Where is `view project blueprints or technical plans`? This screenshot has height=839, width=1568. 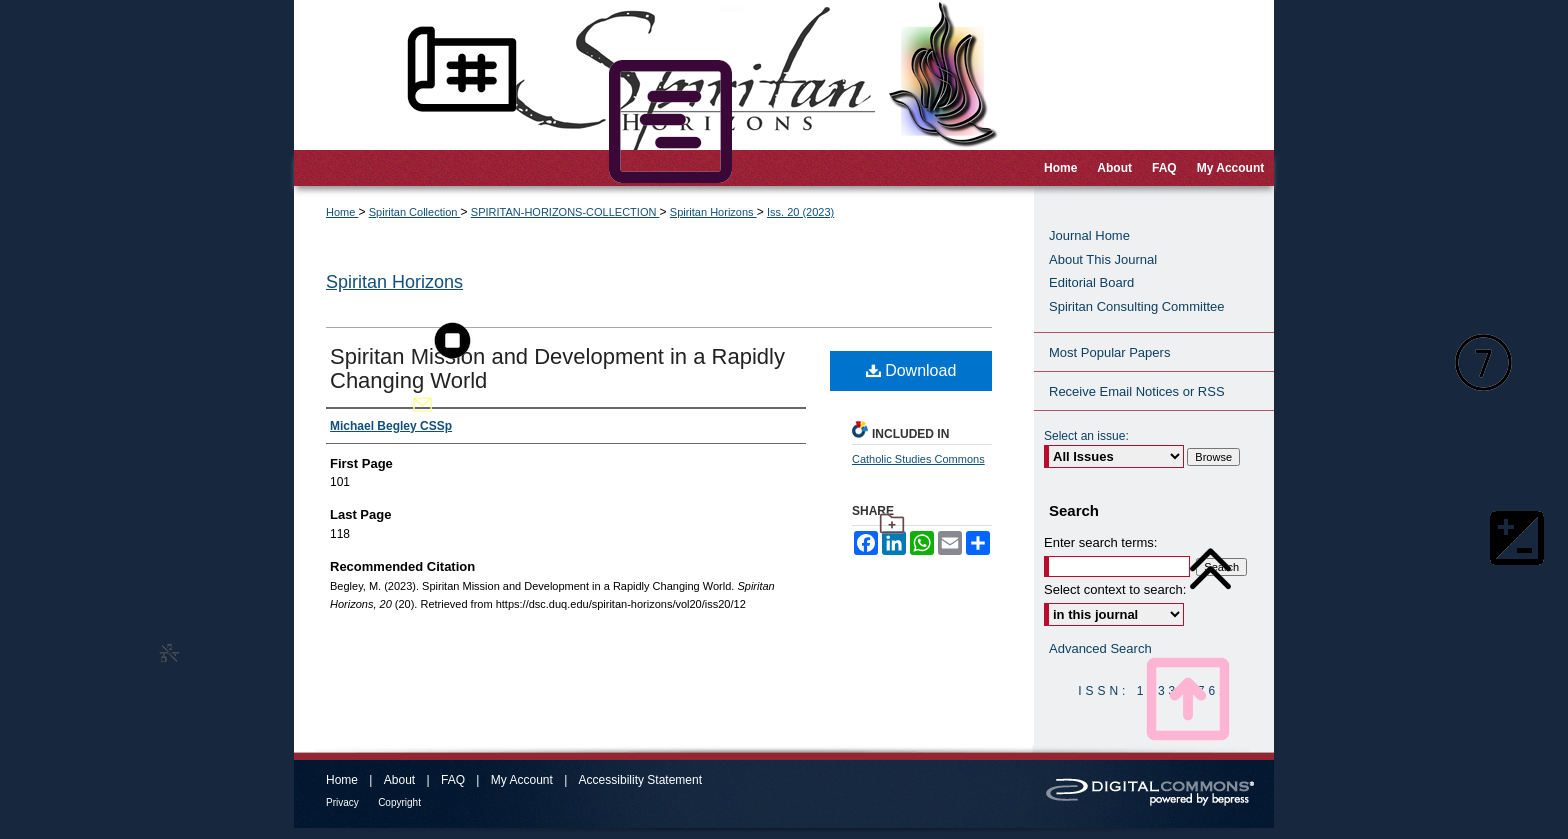
view project blueprints or technical plans is located at coordinates (462, 73).